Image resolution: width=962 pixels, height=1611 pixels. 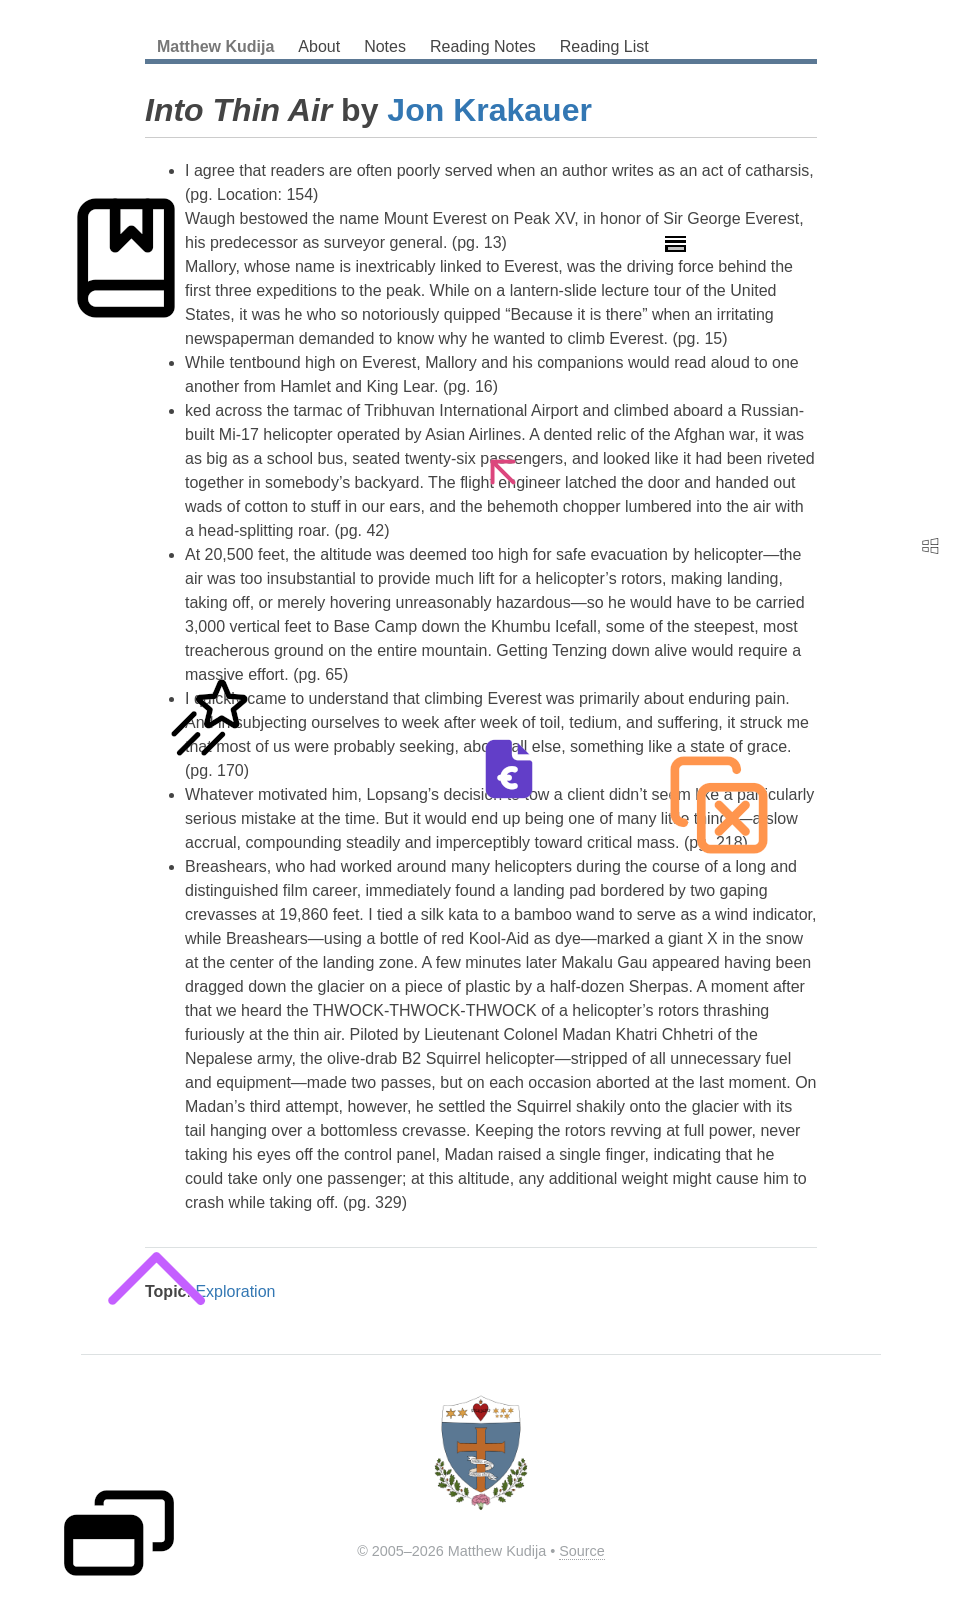 What do you see at coordinates (676, 244) in the screenshot?
I see `split view horizontally` at bounding box center [676, 244].